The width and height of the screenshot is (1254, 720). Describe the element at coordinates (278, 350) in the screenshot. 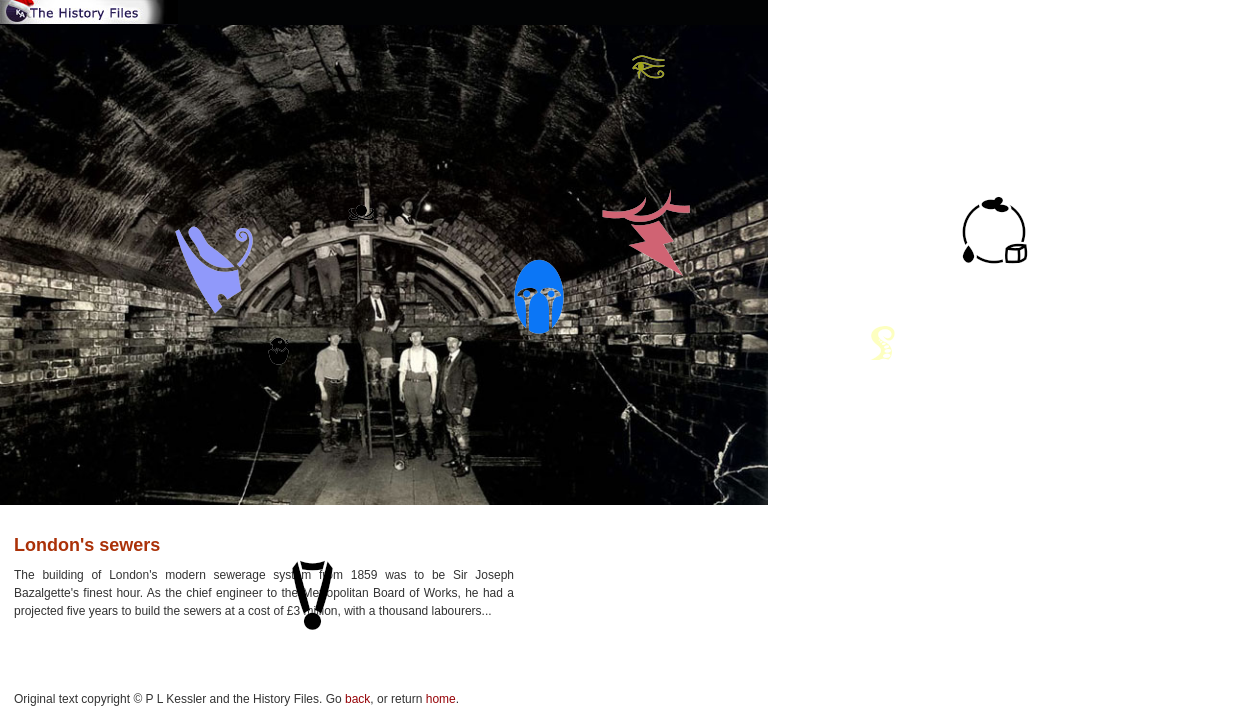

I see `indicates new user or beginner status` at that location.